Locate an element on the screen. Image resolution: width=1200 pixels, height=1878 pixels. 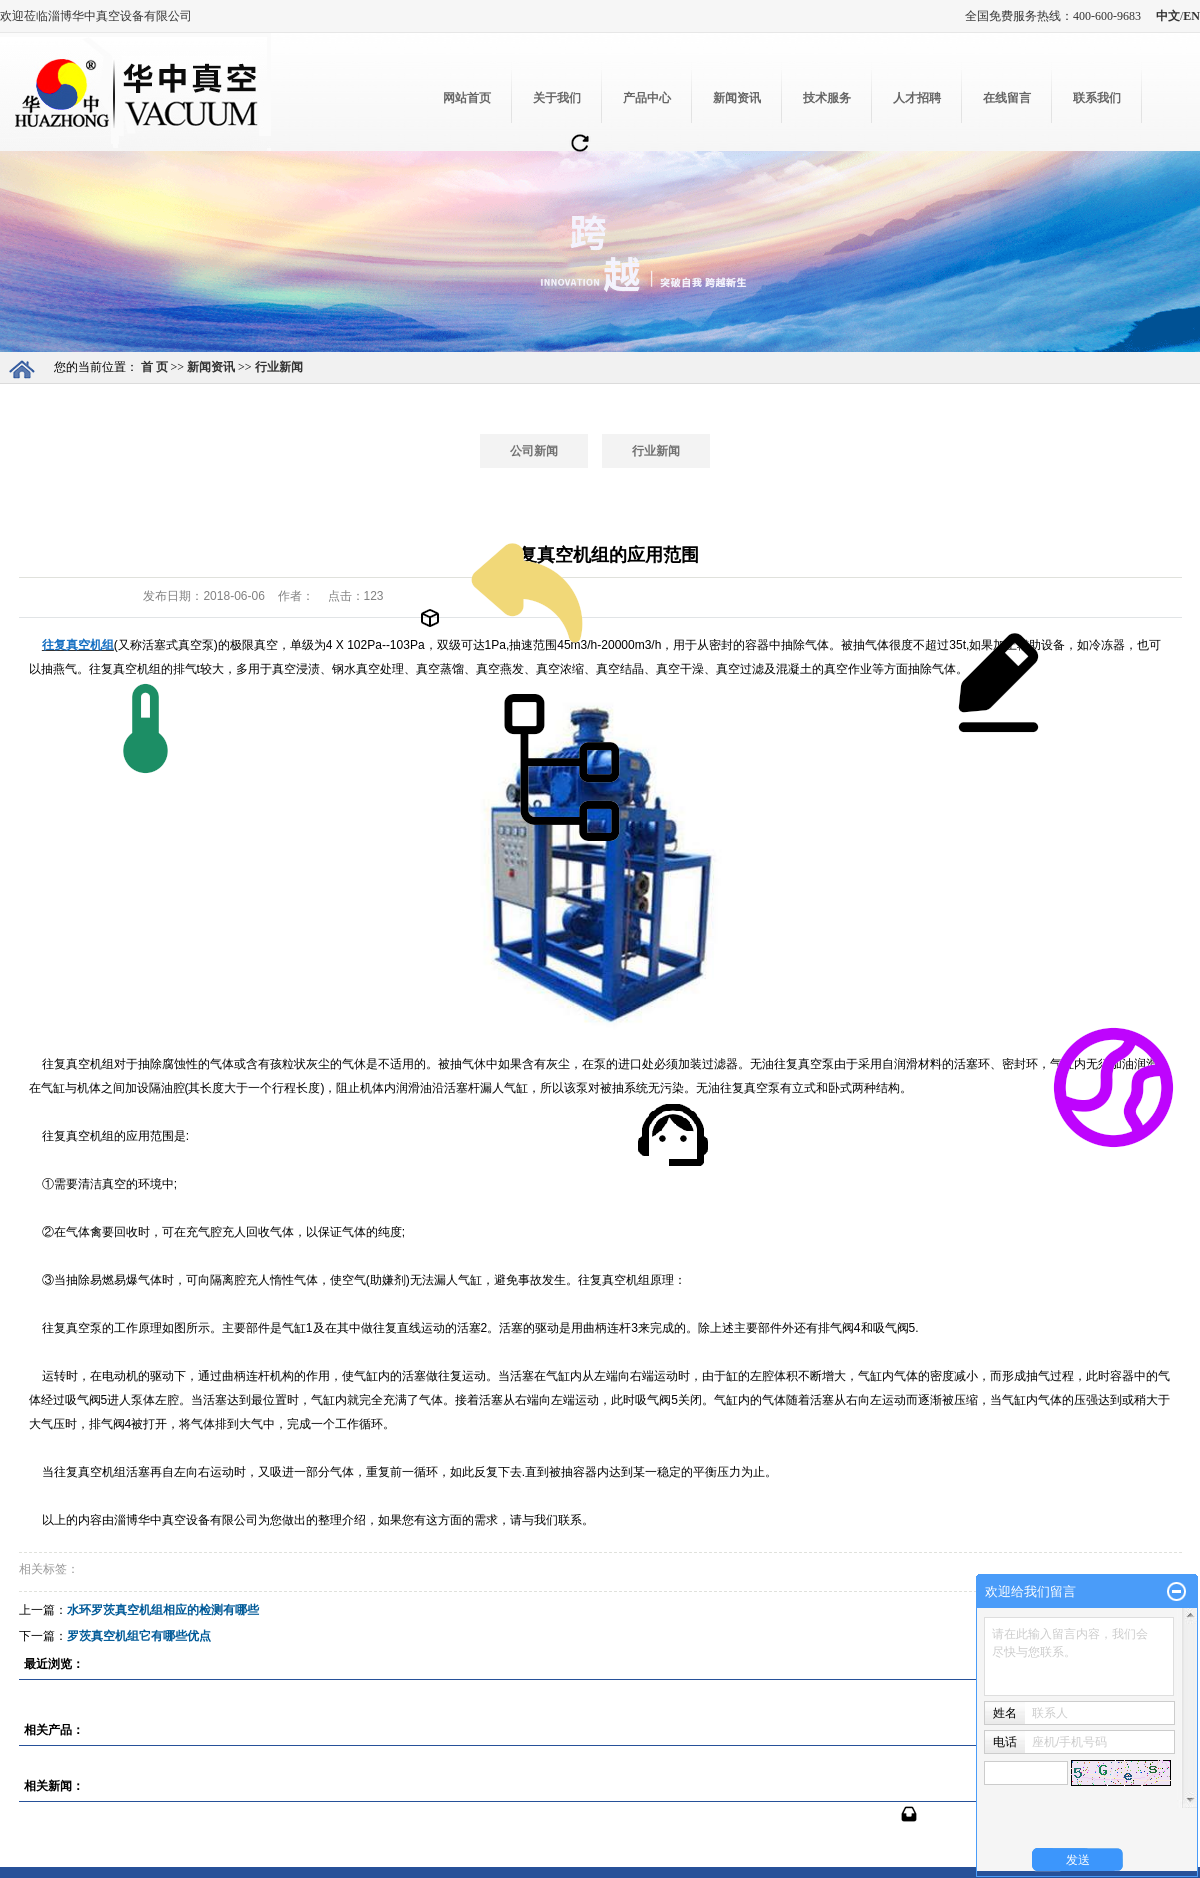
refresh or reload the current page is located at coordinates (580, 143).